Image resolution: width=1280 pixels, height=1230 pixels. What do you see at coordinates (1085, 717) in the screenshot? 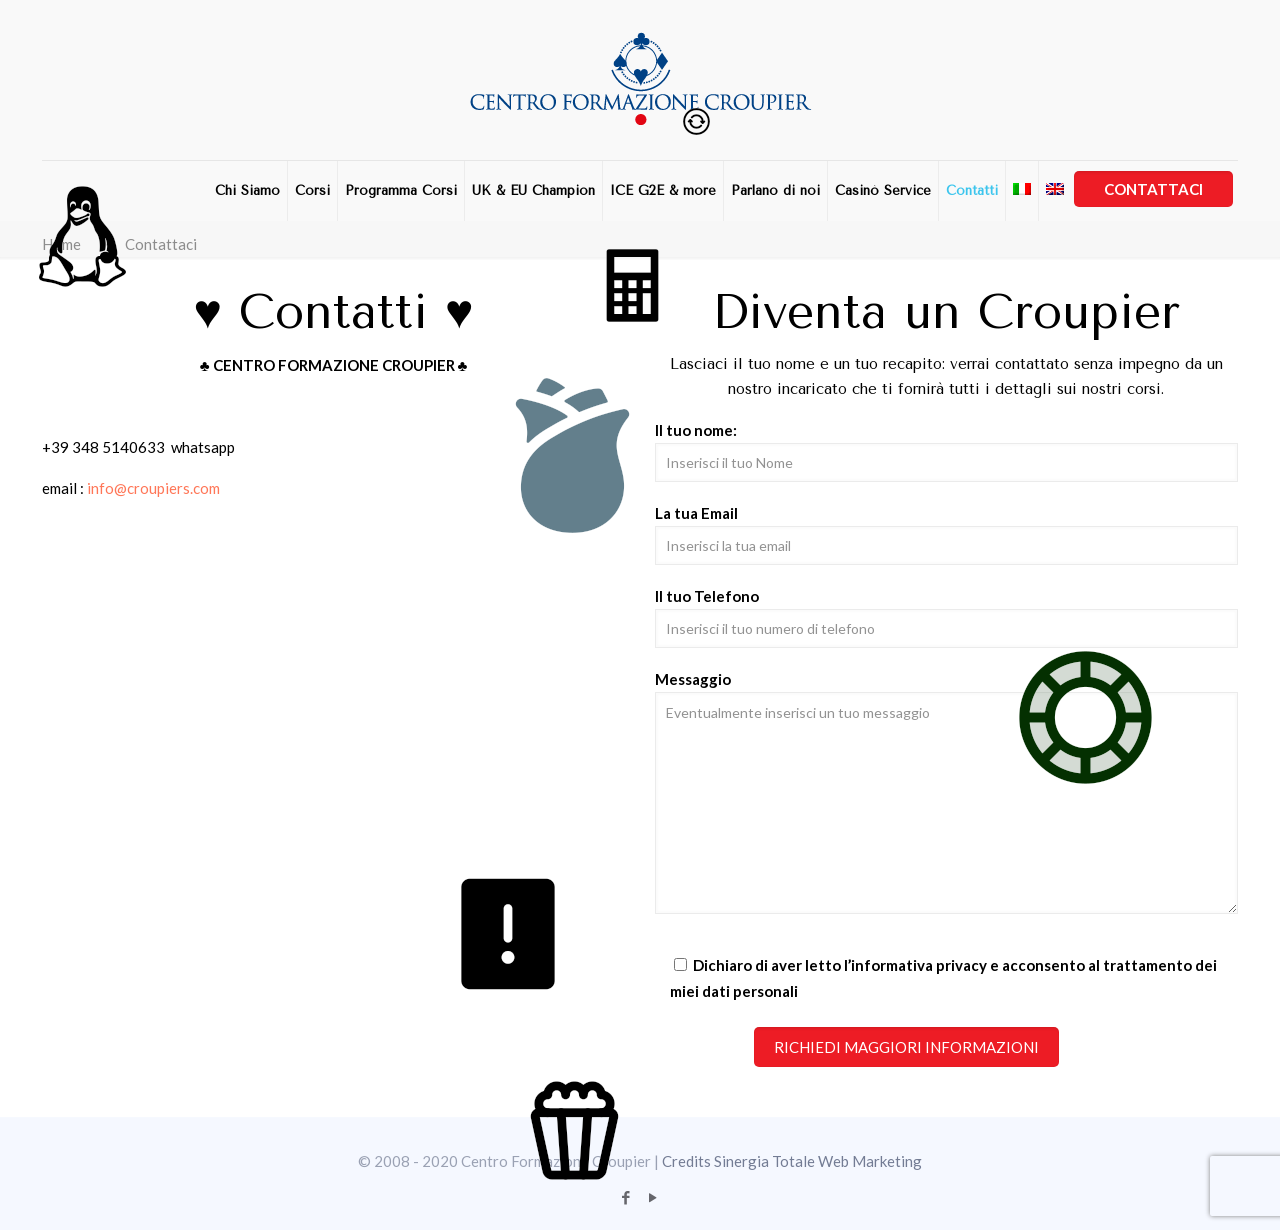
I see `access casino or gambling games` at bounding box center [1085, 717].